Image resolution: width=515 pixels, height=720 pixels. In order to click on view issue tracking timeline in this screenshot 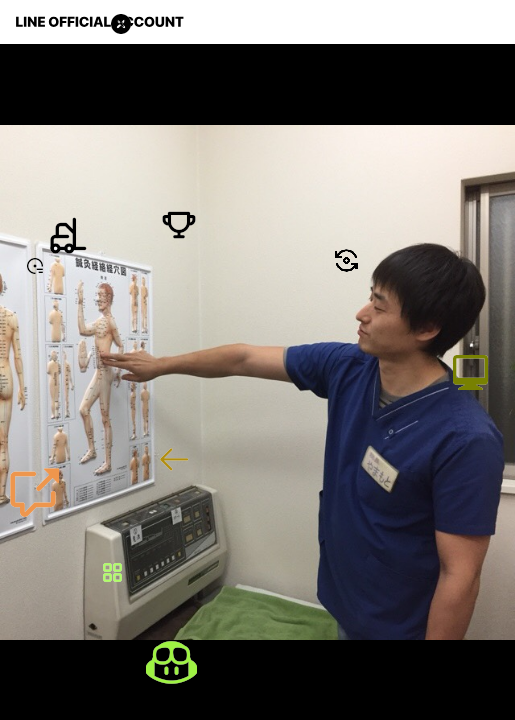, I will do `click(35, 266)`.